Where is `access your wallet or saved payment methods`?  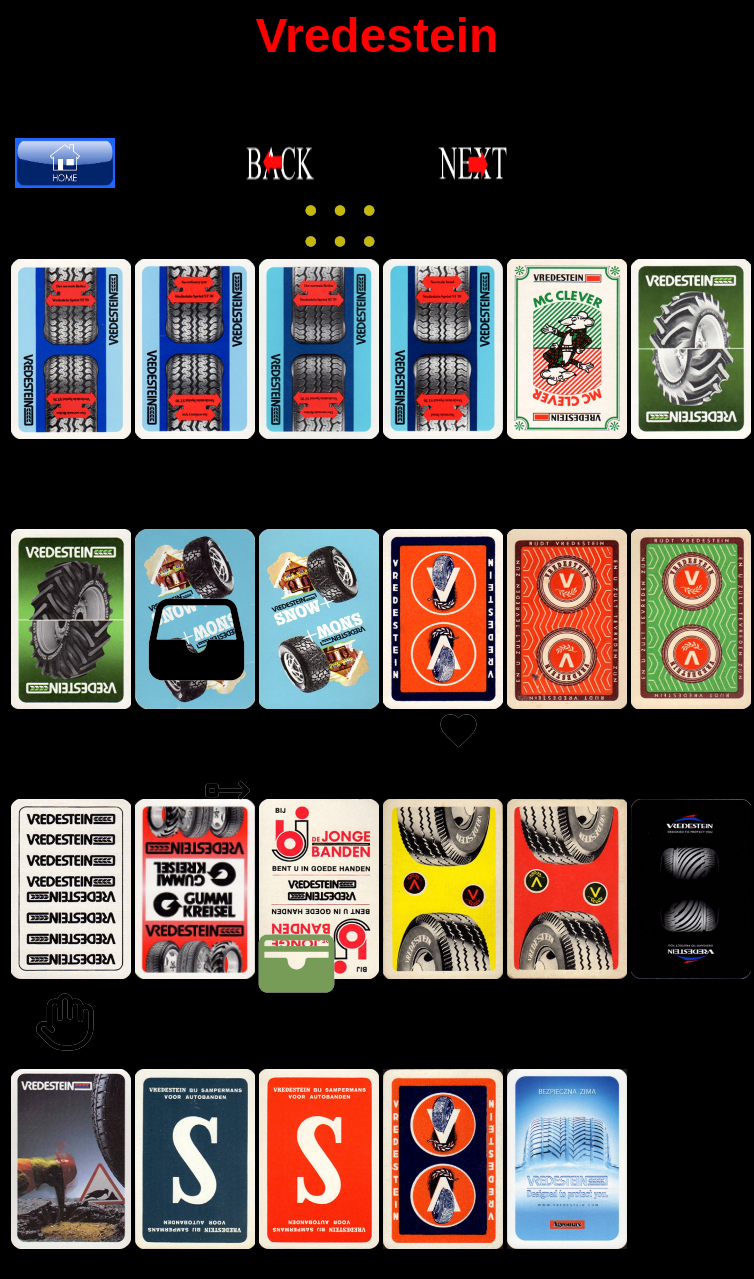 access your wallet or saved payment methods is located at coordinates (296, 963).